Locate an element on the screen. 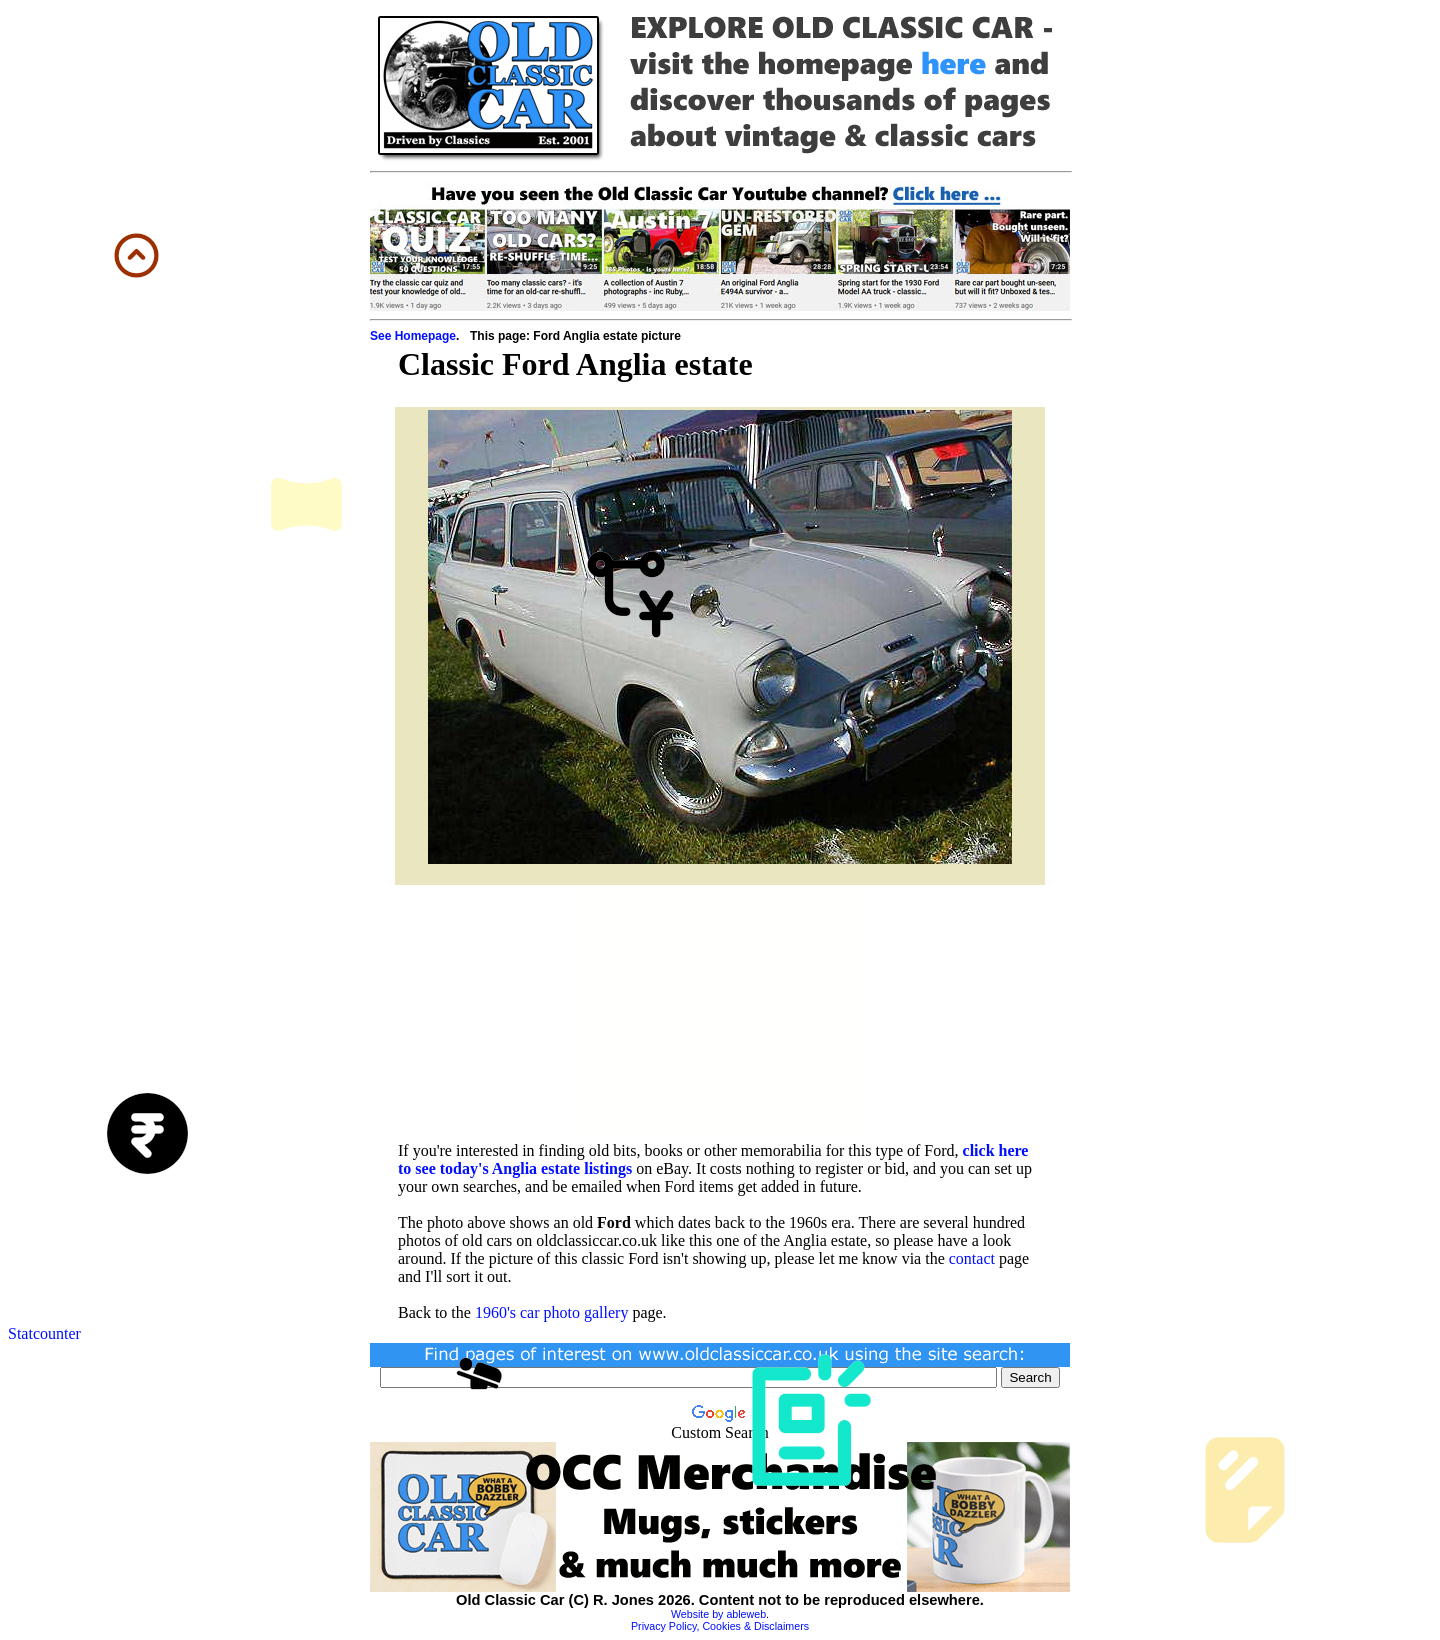  indicates Indian rupee currency or payment is located at coordinates (147, 1133).